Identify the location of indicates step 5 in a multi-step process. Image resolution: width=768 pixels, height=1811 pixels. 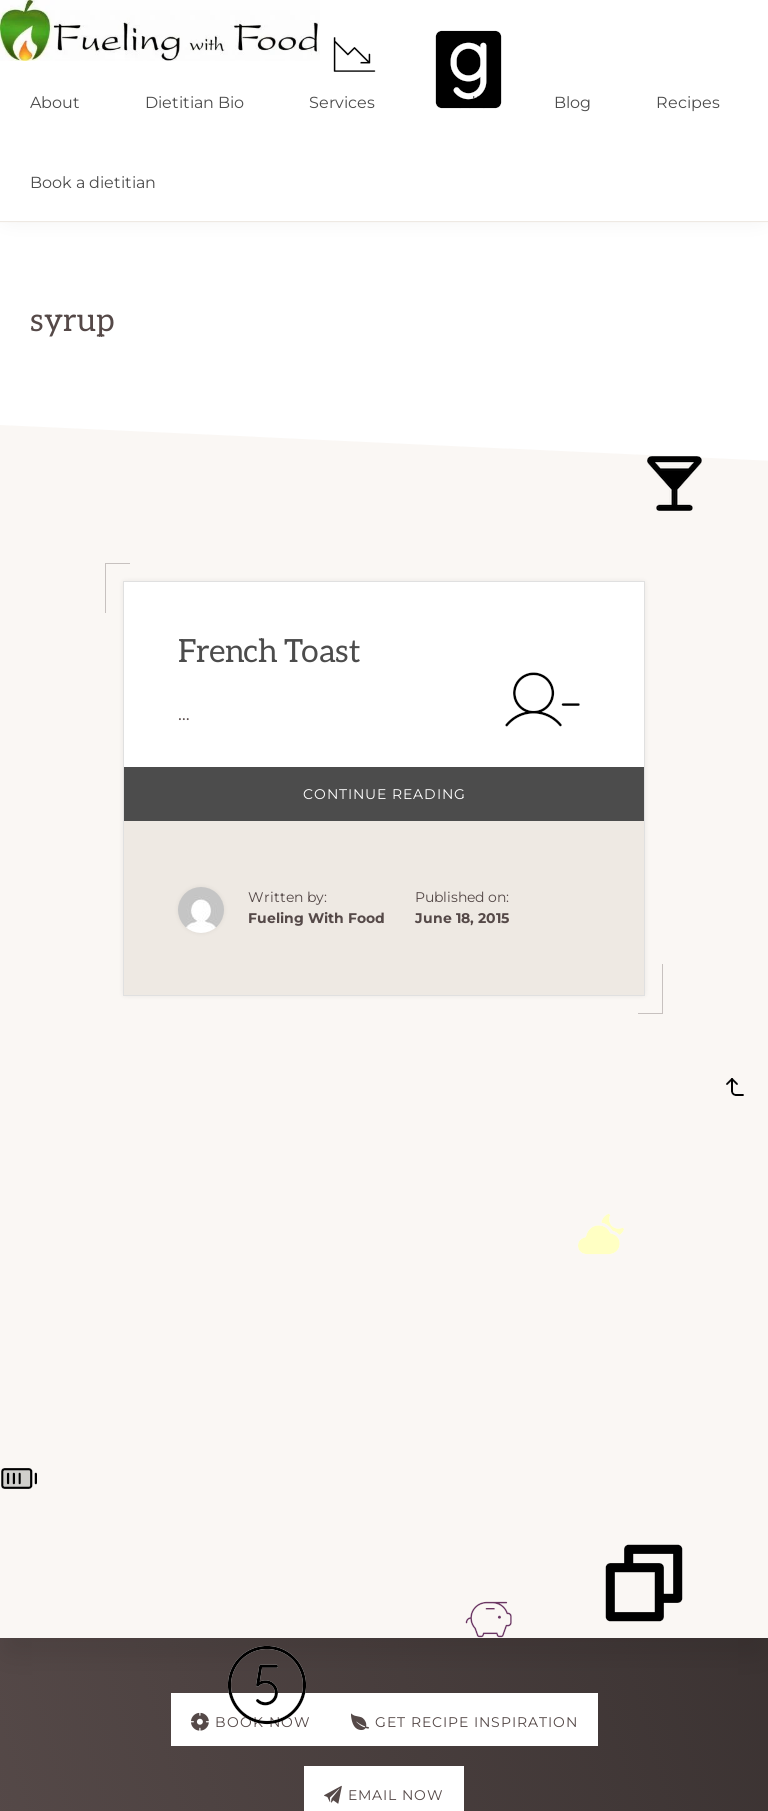
(267, 1685).